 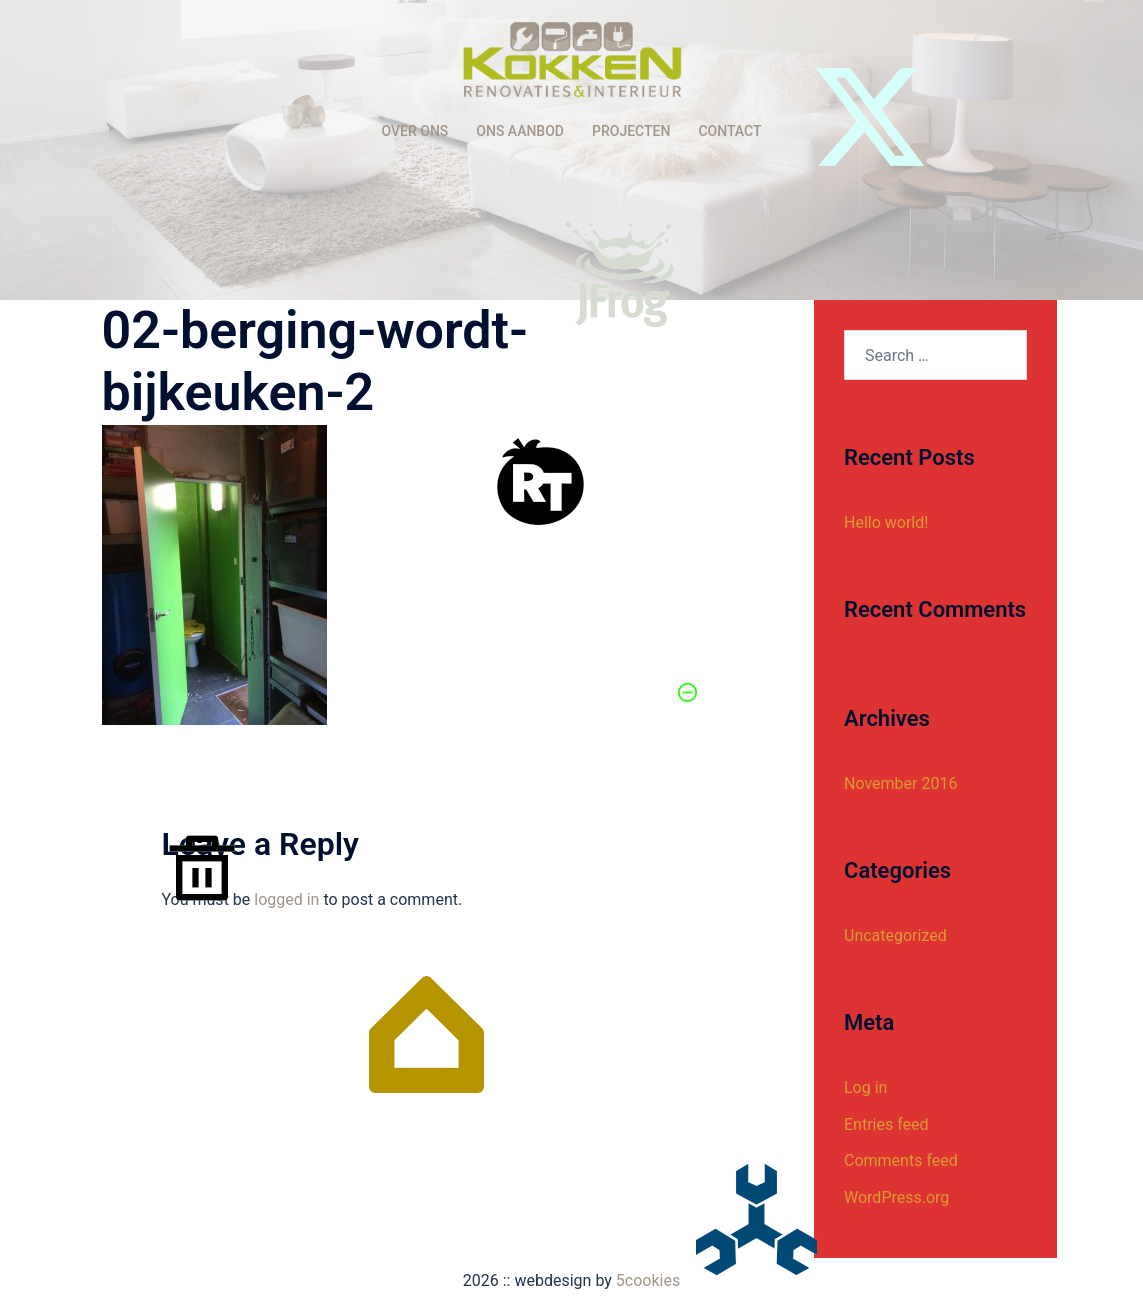 I want to click on remove item from list or selection, so click(x=687, y=692).